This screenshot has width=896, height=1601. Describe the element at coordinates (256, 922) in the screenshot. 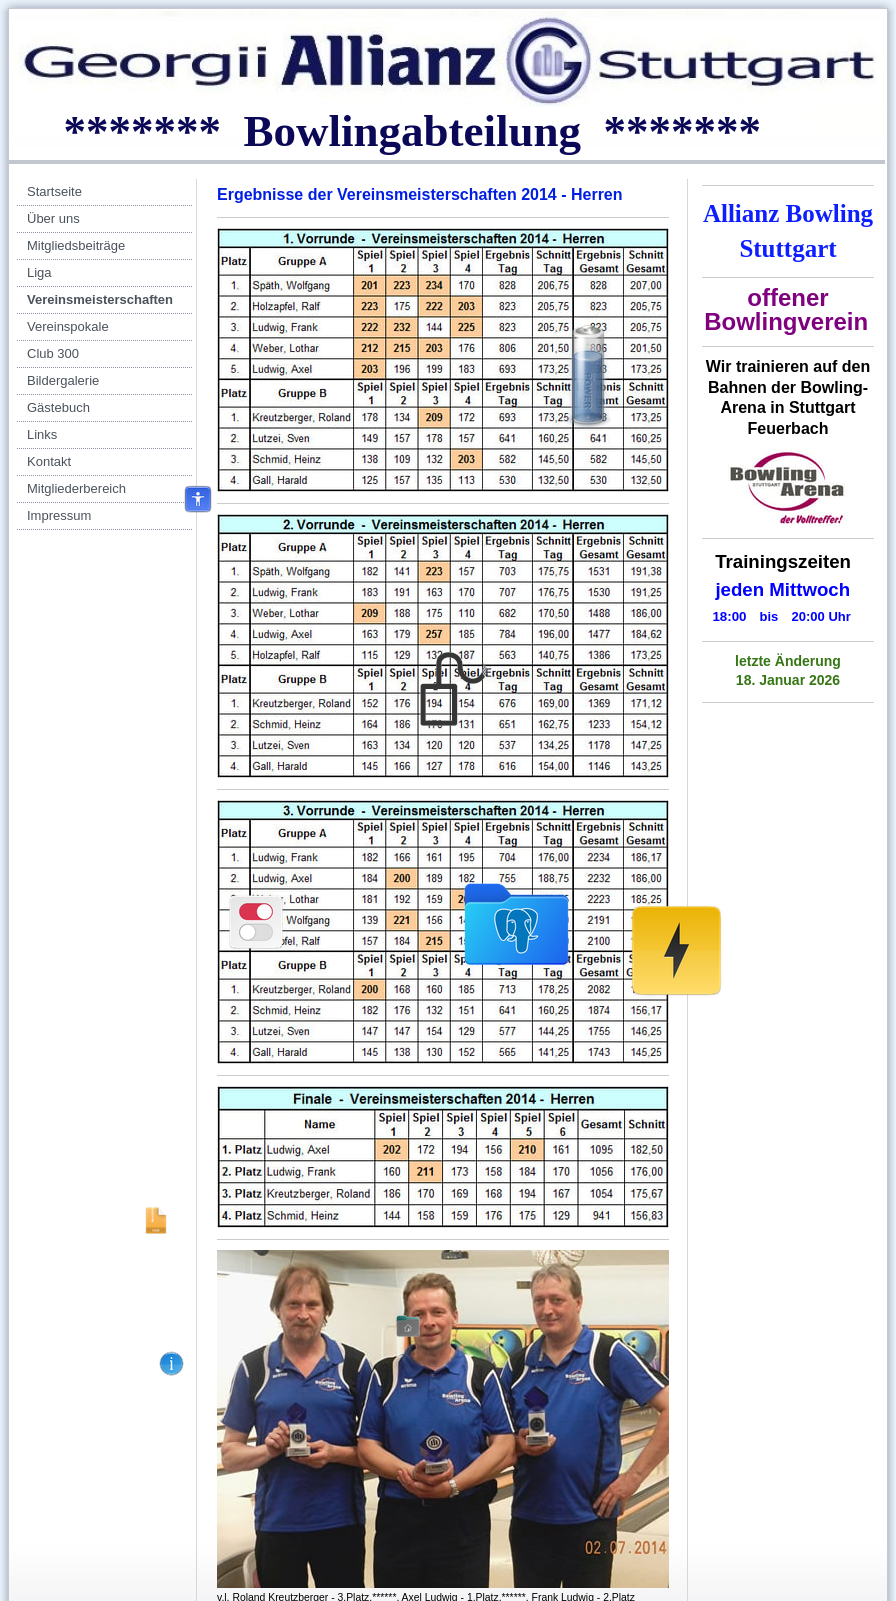

I see `open unity tweak tool settings` at that location.